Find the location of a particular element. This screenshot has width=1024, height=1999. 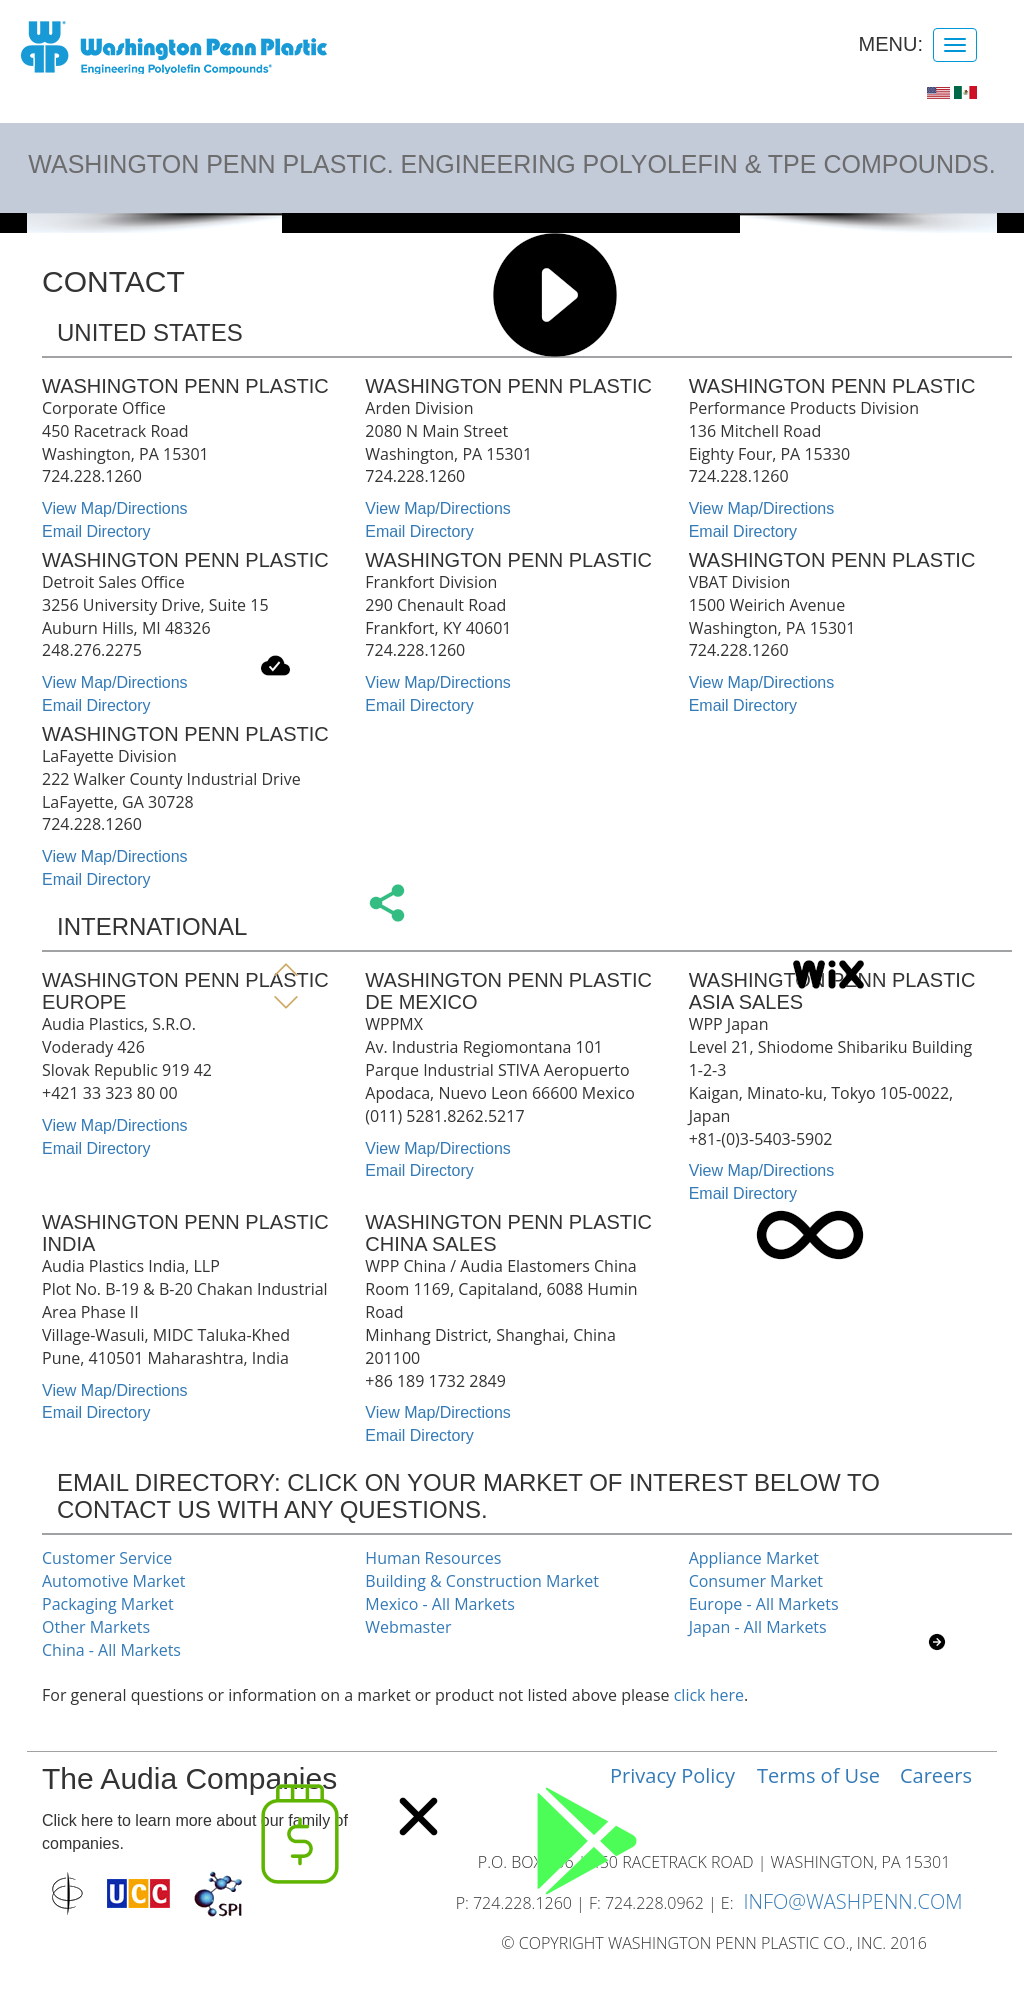

share content to social media is located at coordinates (387, 903).